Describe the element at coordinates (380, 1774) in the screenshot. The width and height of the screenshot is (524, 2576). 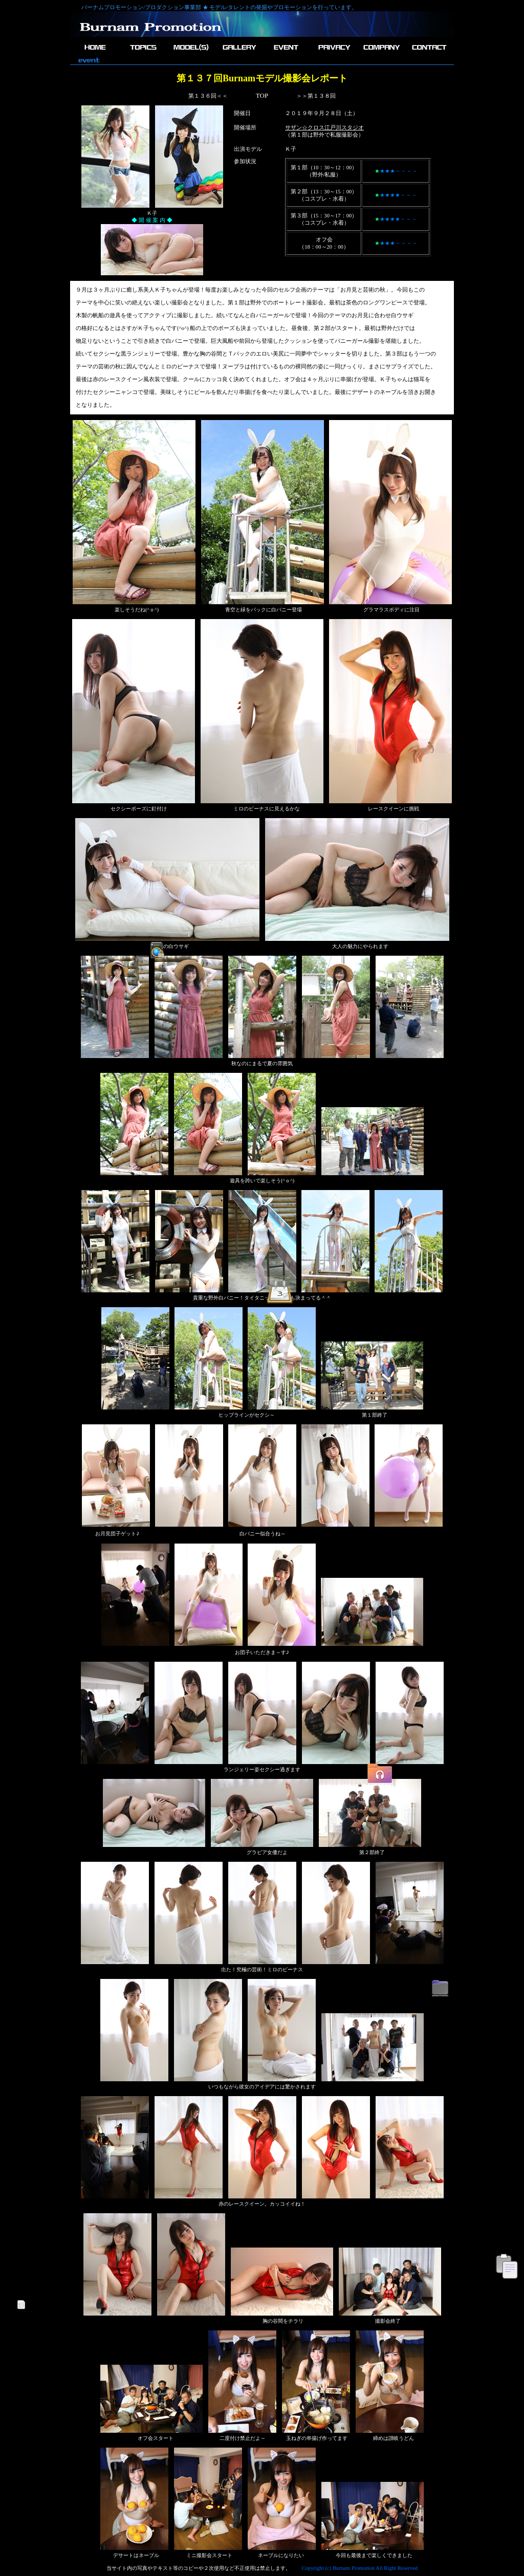
I see `open audacity project files folder` at that location.